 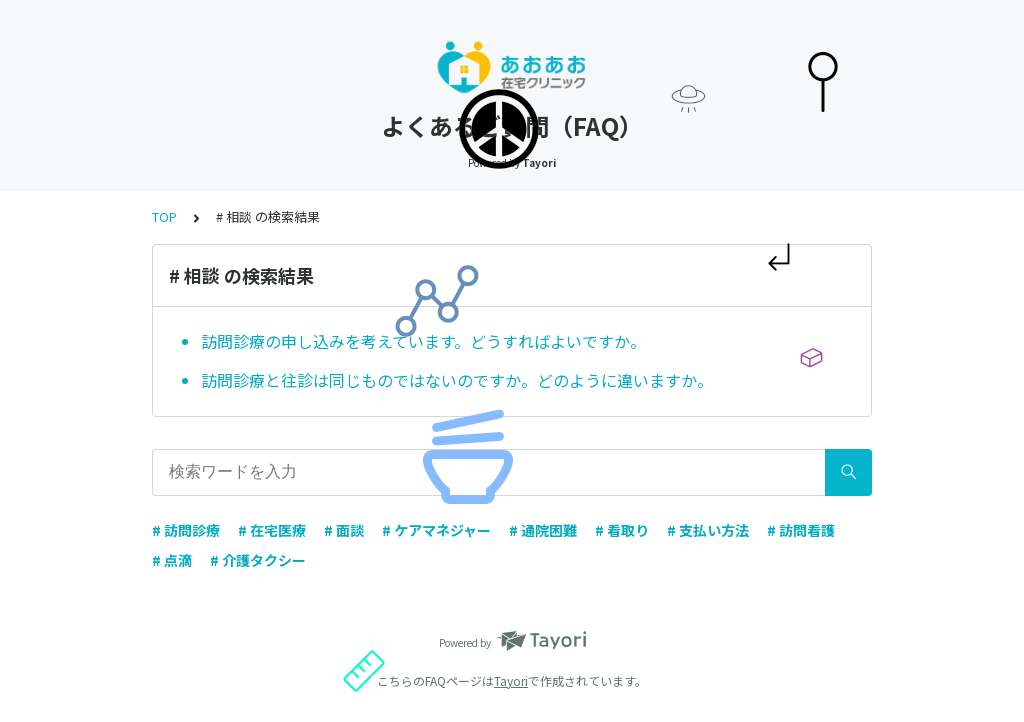 I want to click on indicates a peaceful or non-violent mode, so click(x=499, y=129).